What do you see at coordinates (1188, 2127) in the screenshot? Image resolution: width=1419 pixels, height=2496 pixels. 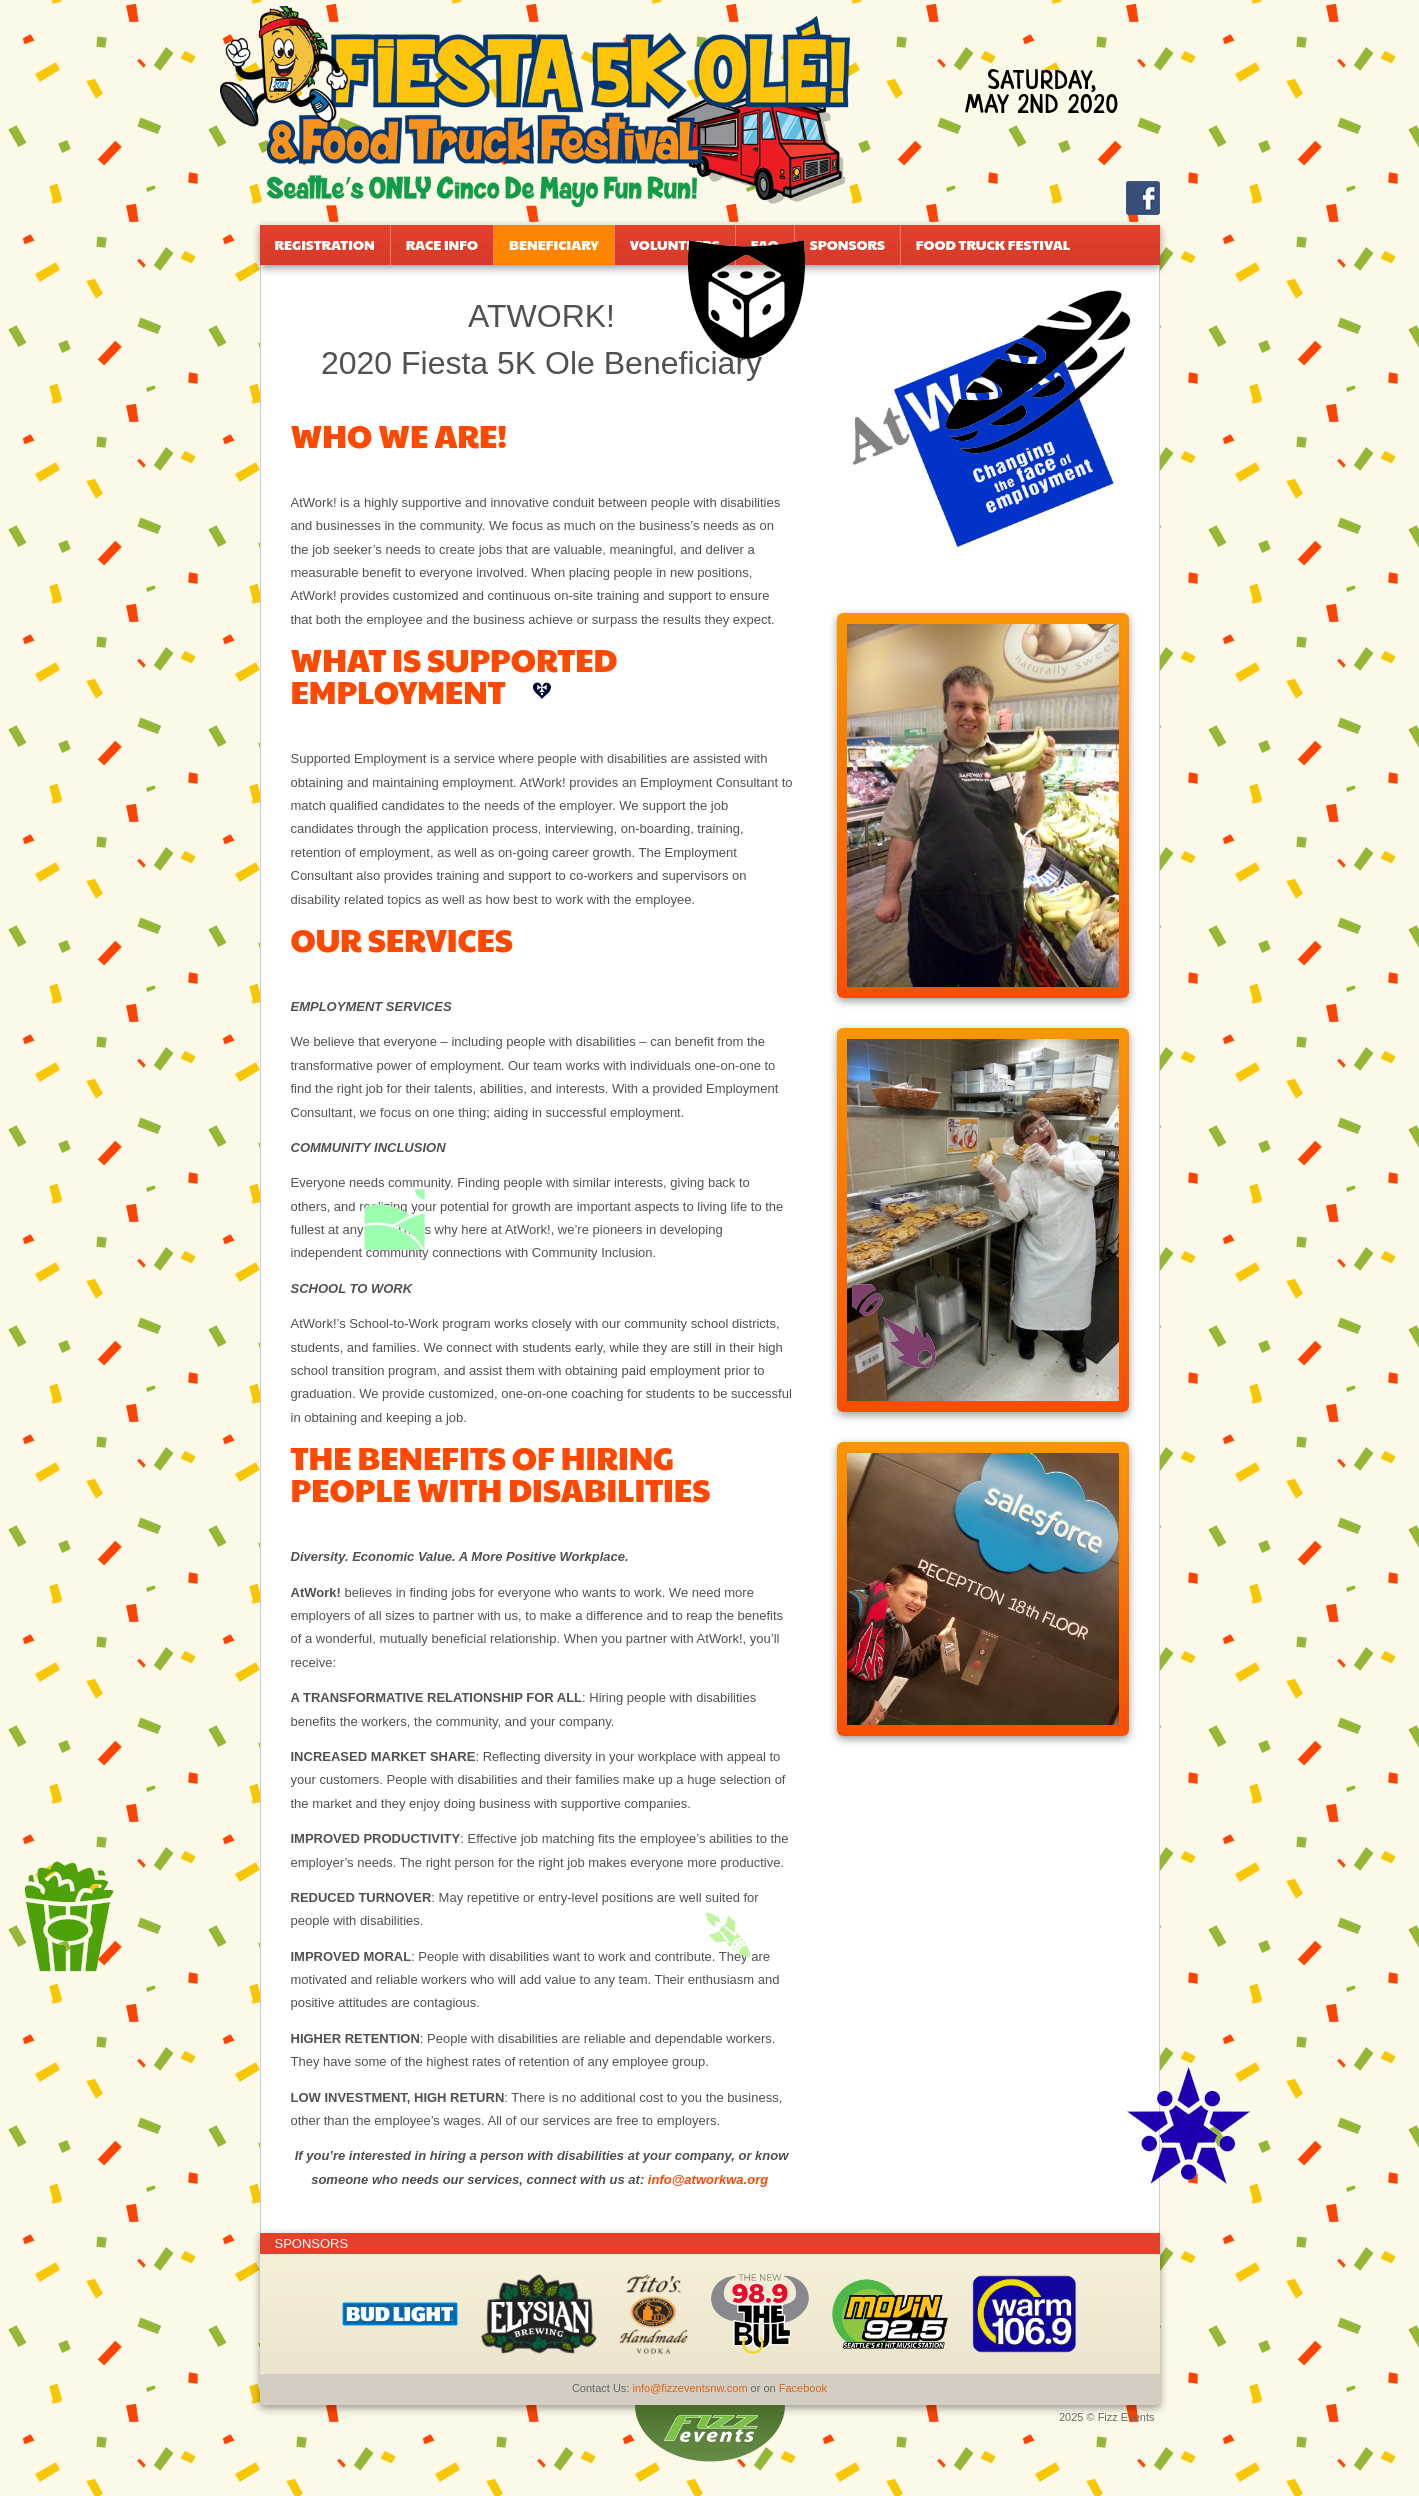 I see `view achievements or rewards in a game` at bounding box center [1188, 2127].